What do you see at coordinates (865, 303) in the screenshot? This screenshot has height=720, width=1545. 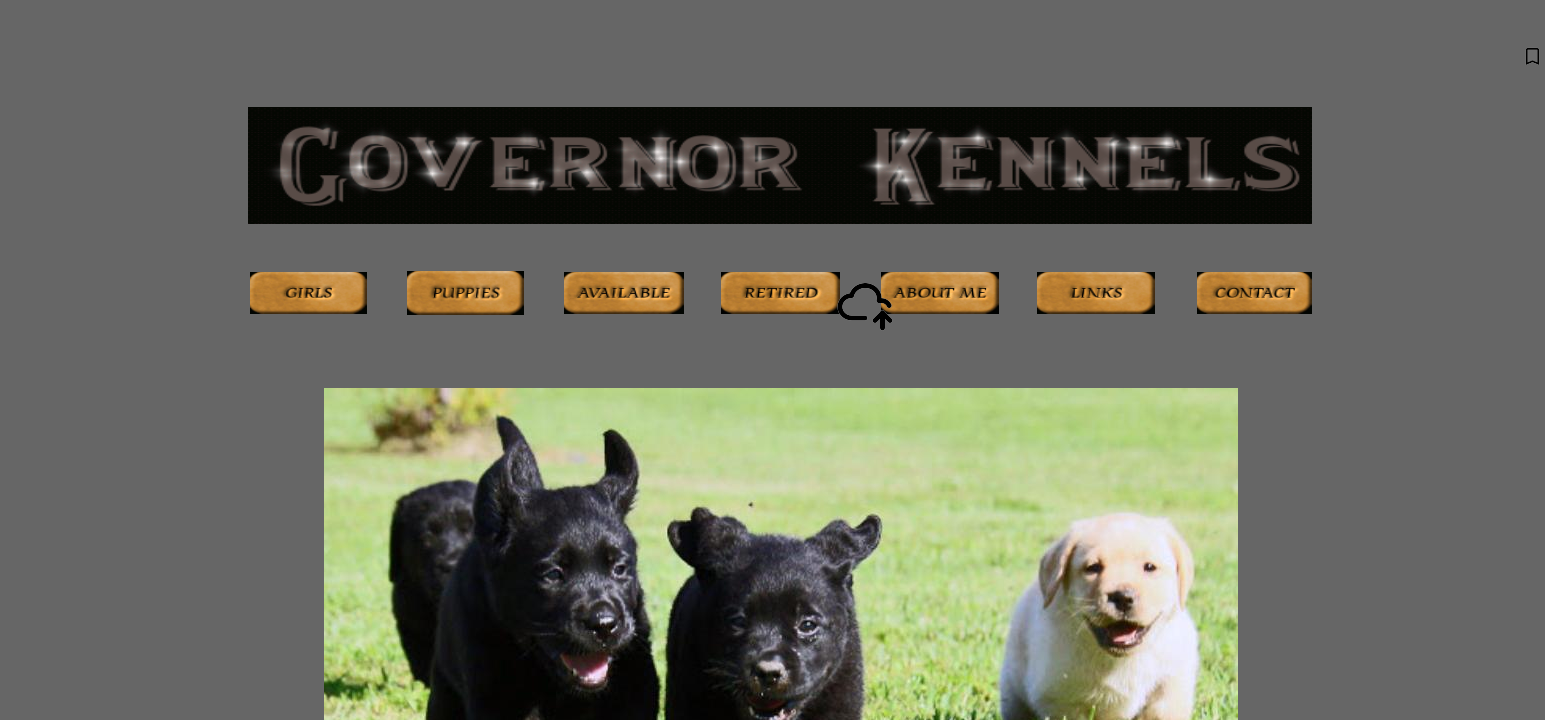 I see `upload file to cloud storage` at bounding box center [865, 303].